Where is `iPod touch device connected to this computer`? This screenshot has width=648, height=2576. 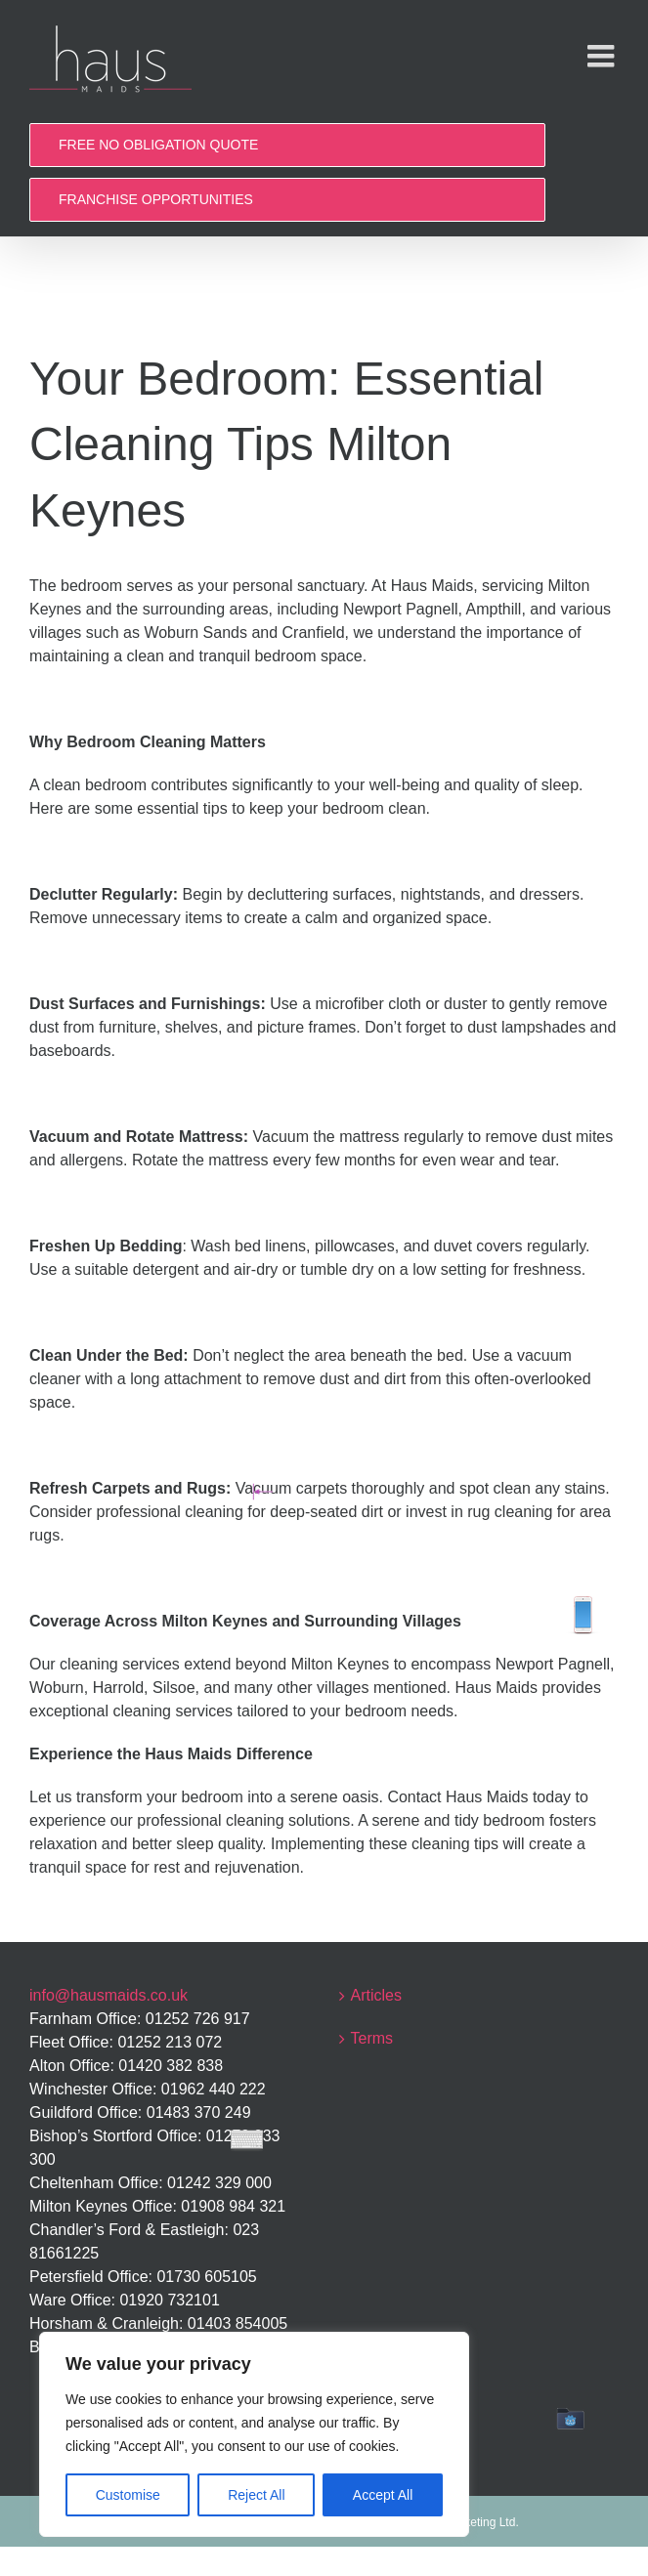
iPod touch device connected to this computer is located at coordinates (583, 1615).